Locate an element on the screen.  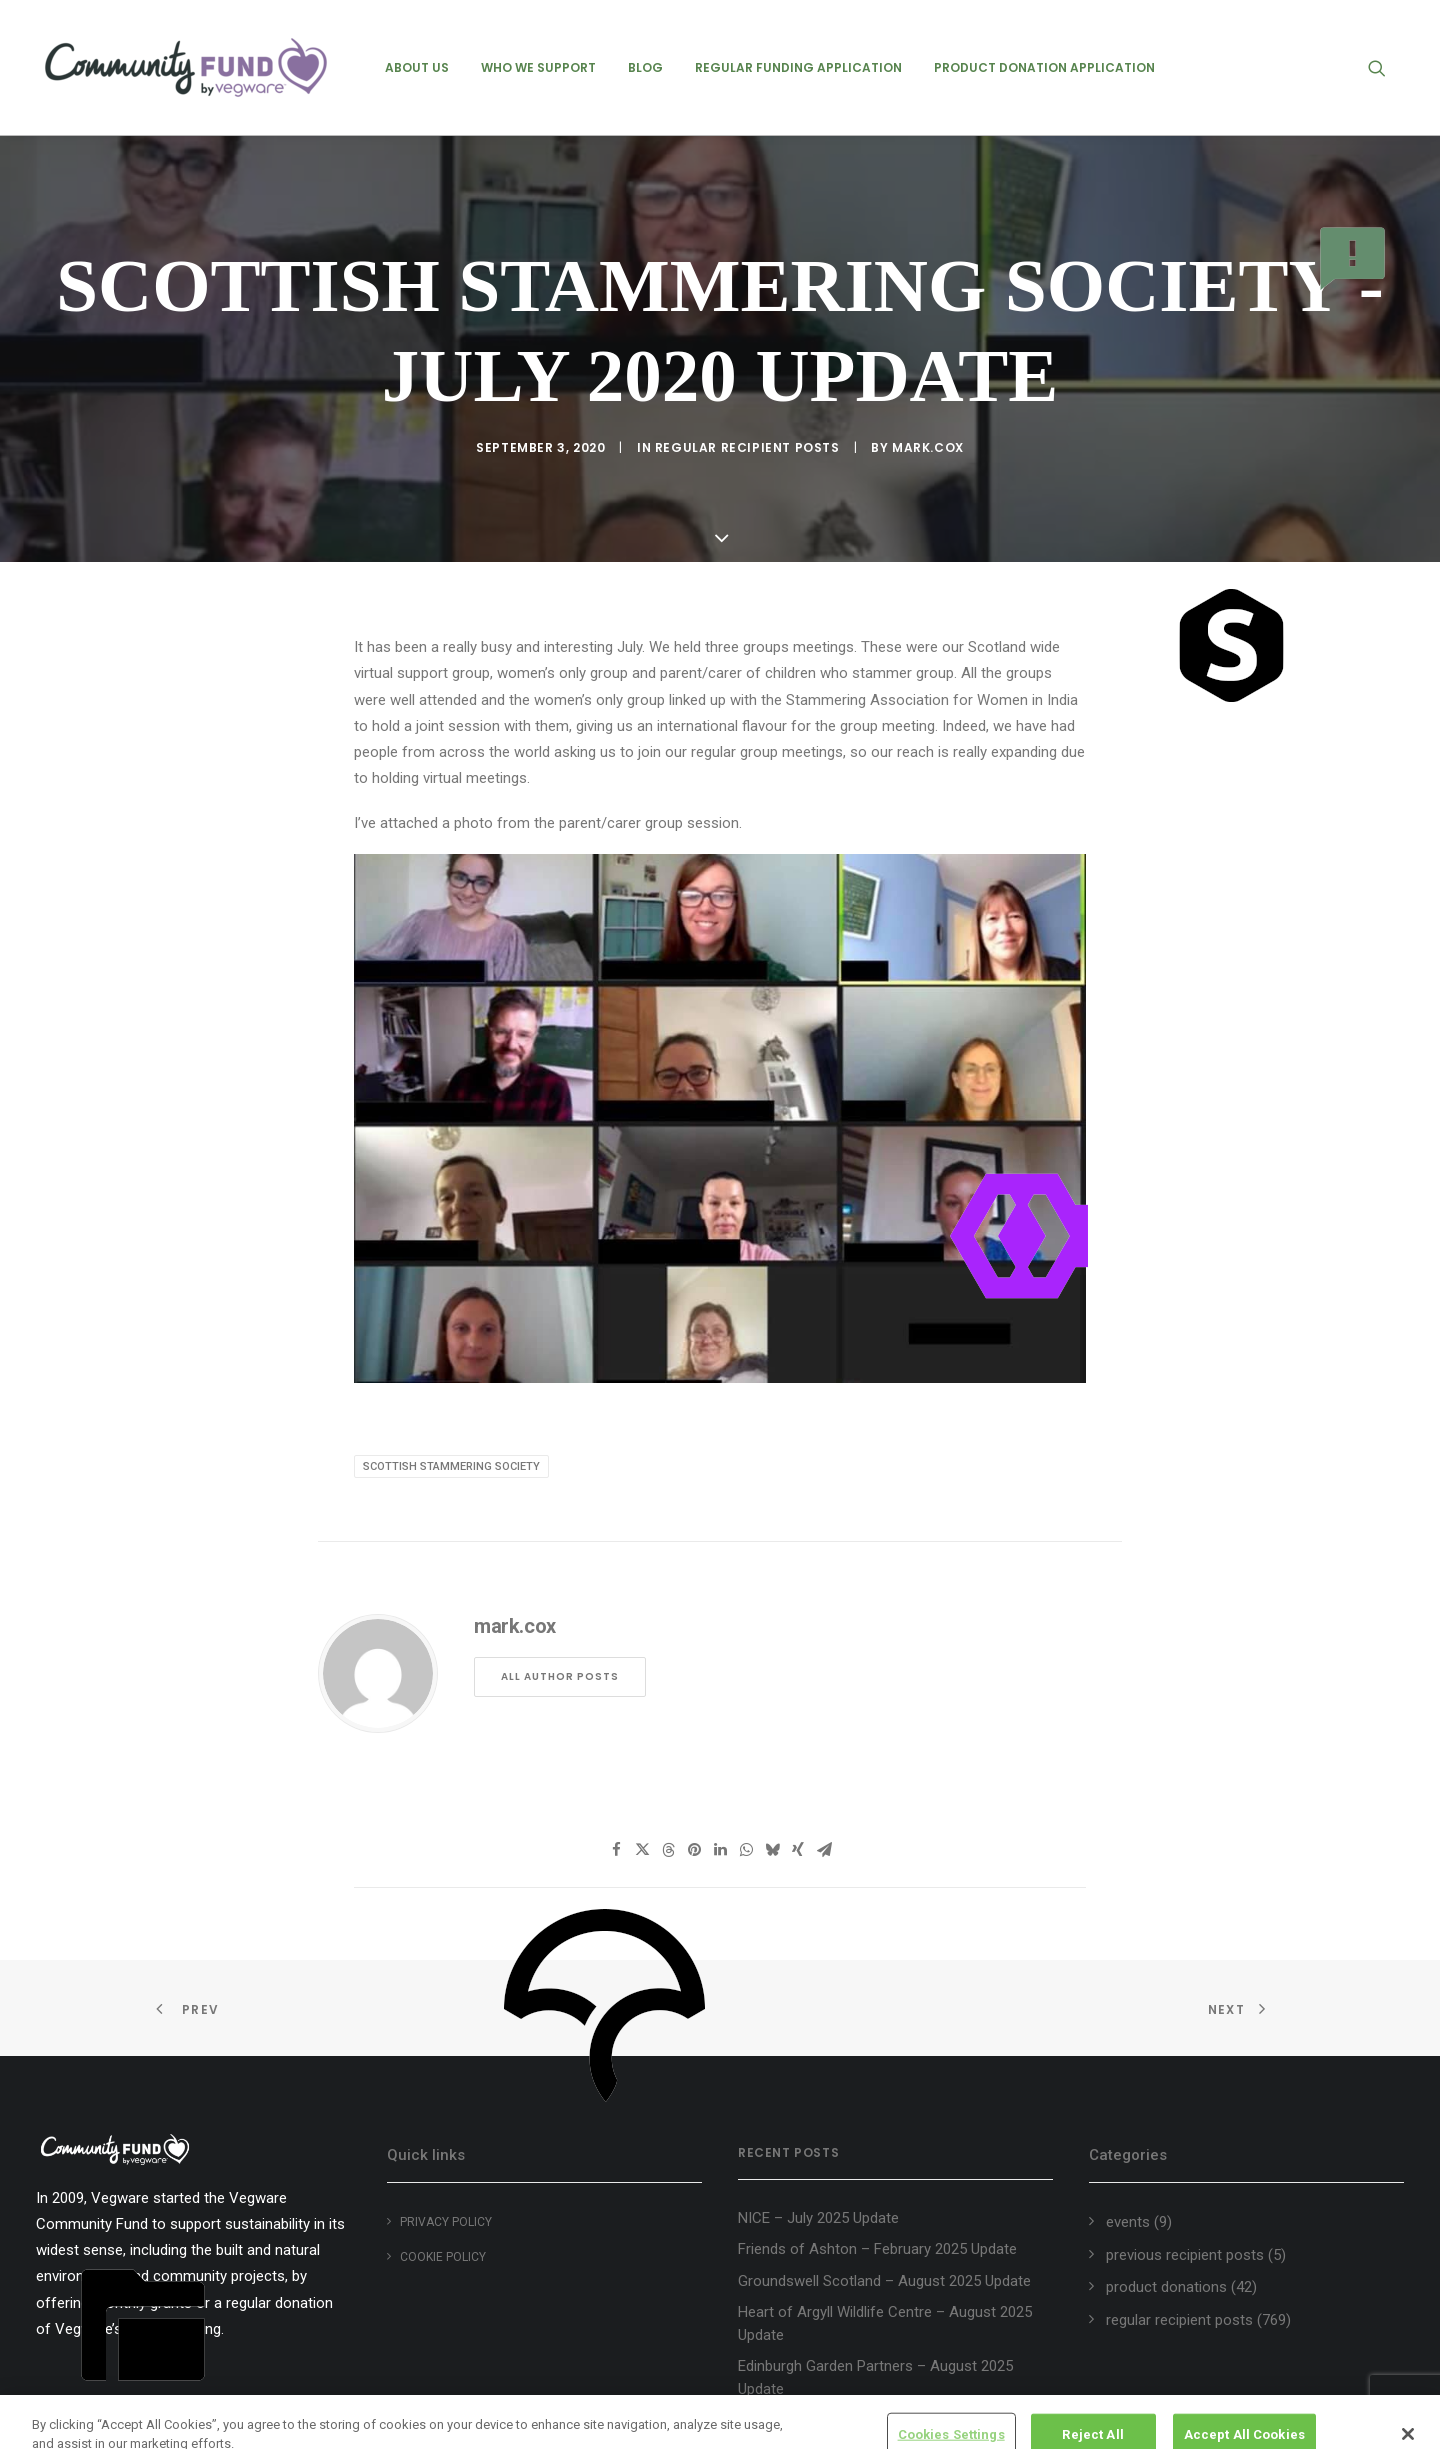
visit the SPOJ competitive programming platform is located at coordinates (1231, 645).